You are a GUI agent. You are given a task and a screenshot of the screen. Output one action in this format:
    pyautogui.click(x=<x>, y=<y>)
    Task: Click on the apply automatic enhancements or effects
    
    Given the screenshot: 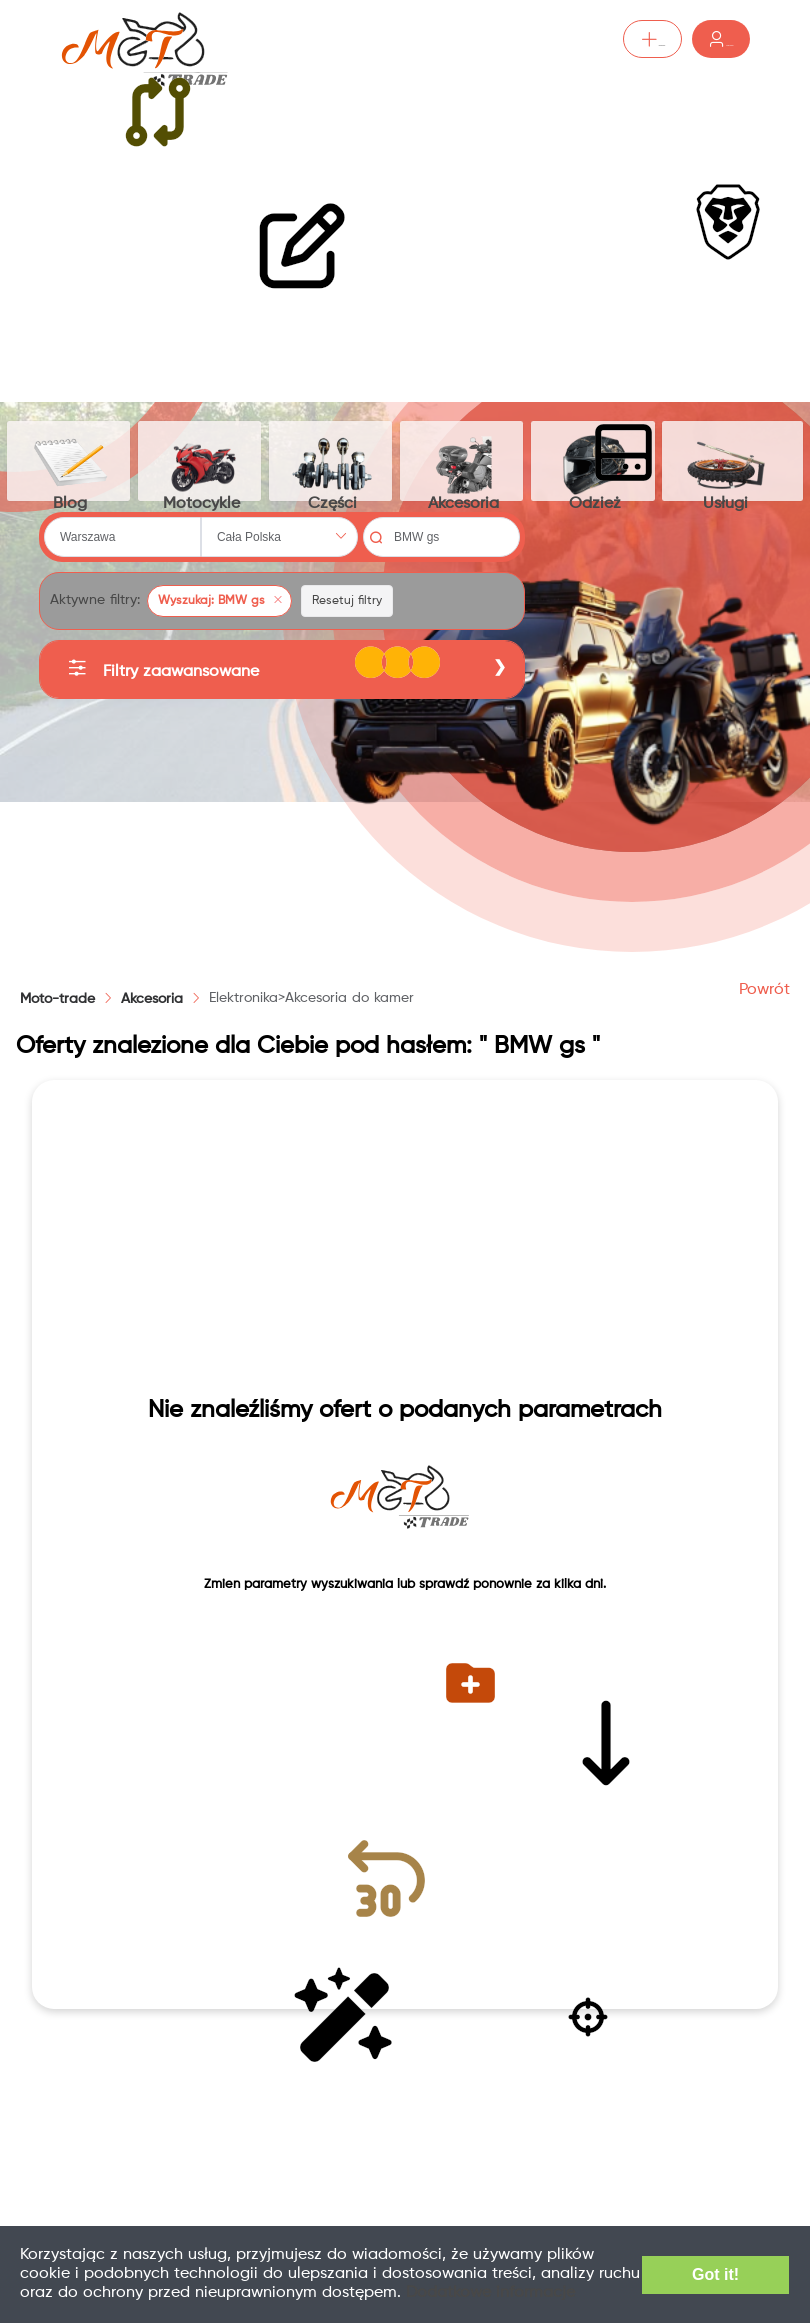 What is the action you would take?
    pyautogui.click(x=344, y=2017)
    